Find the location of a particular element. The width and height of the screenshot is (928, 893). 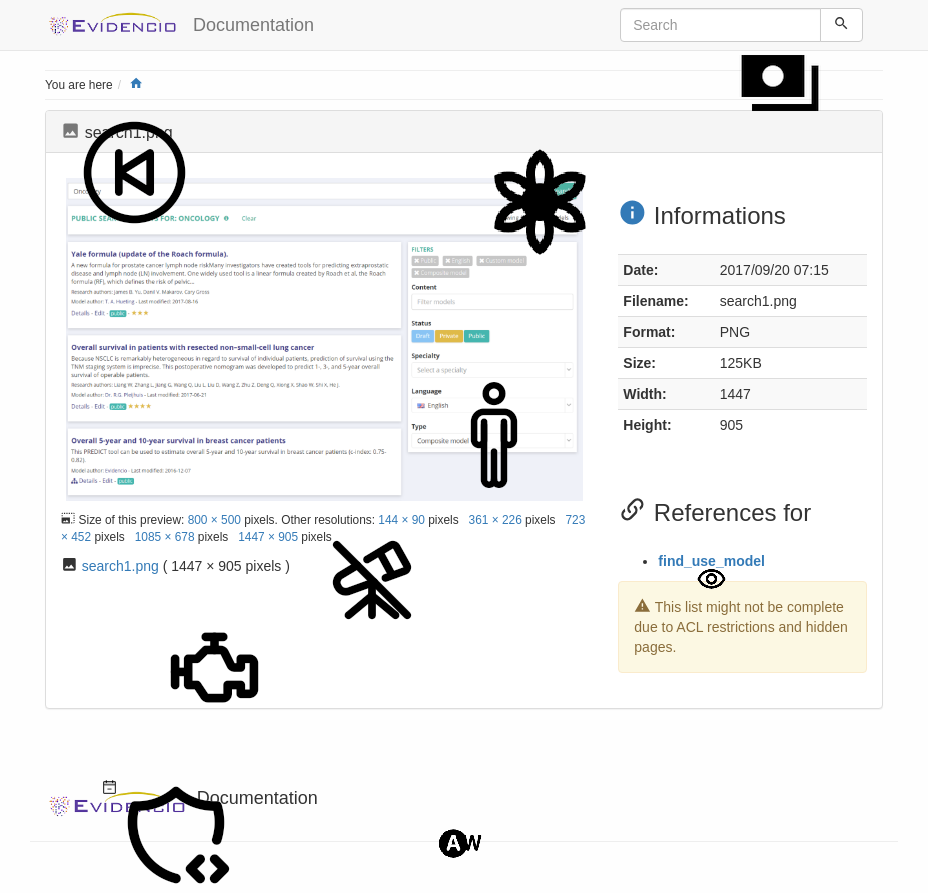

access security code settings is located at coordinates (176, 835).